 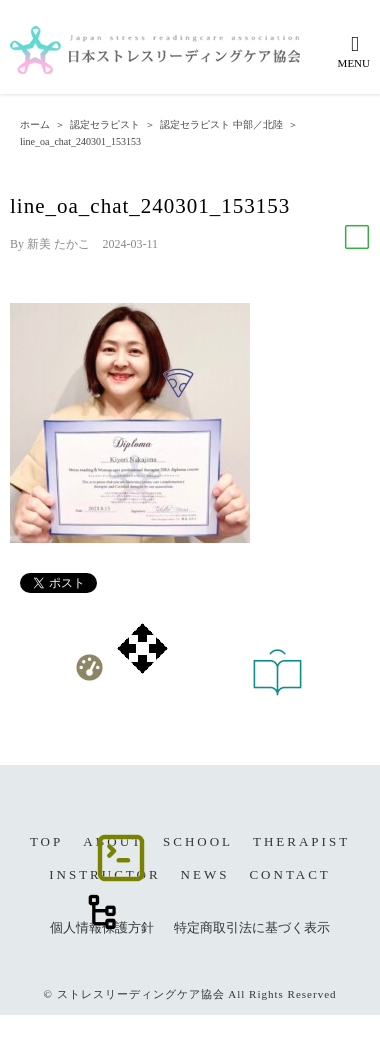 What do you see at coordinates (142, 648) in the screenshot?
I see `move or drag this element freely` at bounding box center [142, 648].